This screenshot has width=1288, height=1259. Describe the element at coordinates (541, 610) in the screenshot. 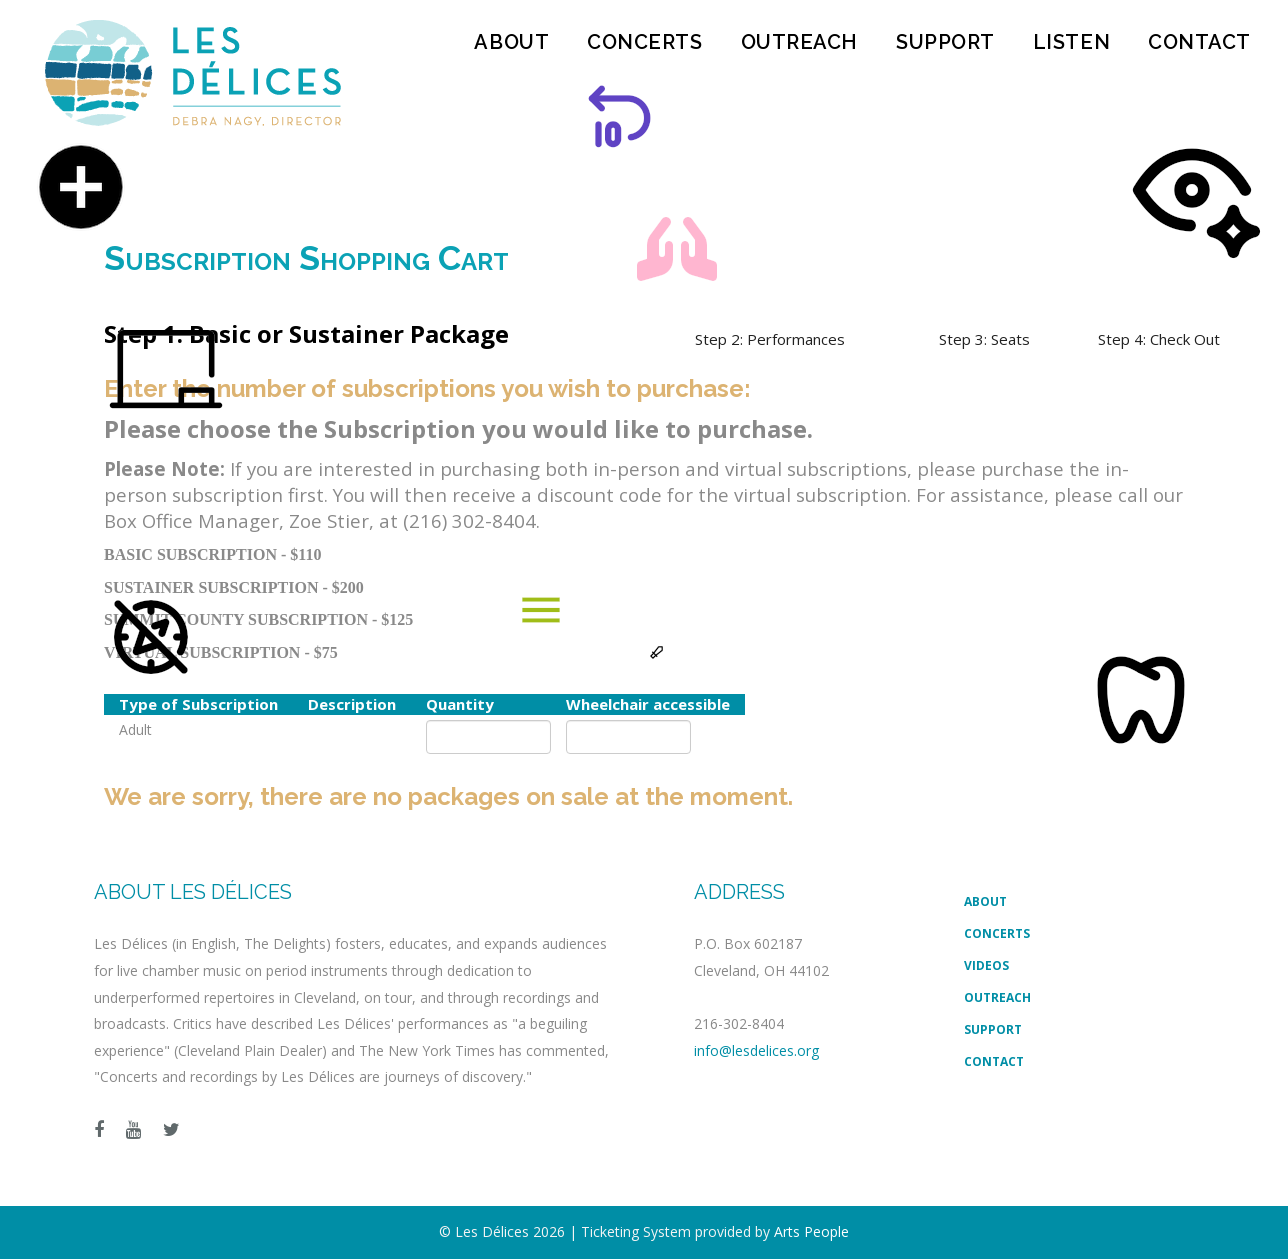

I see `open navigation menu` at that location.